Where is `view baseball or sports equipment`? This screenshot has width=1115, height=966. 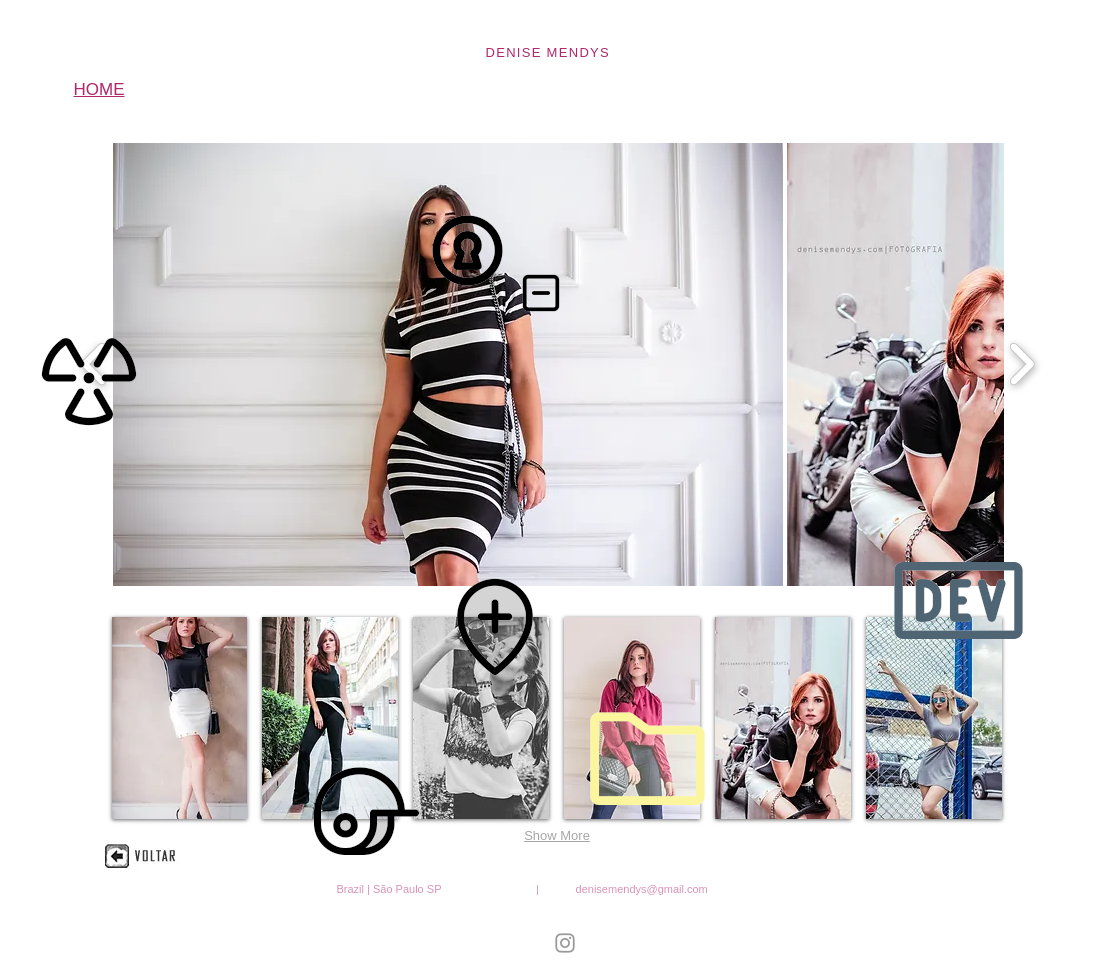 view baseball or sports equipment is located at coordinates (363, 813).